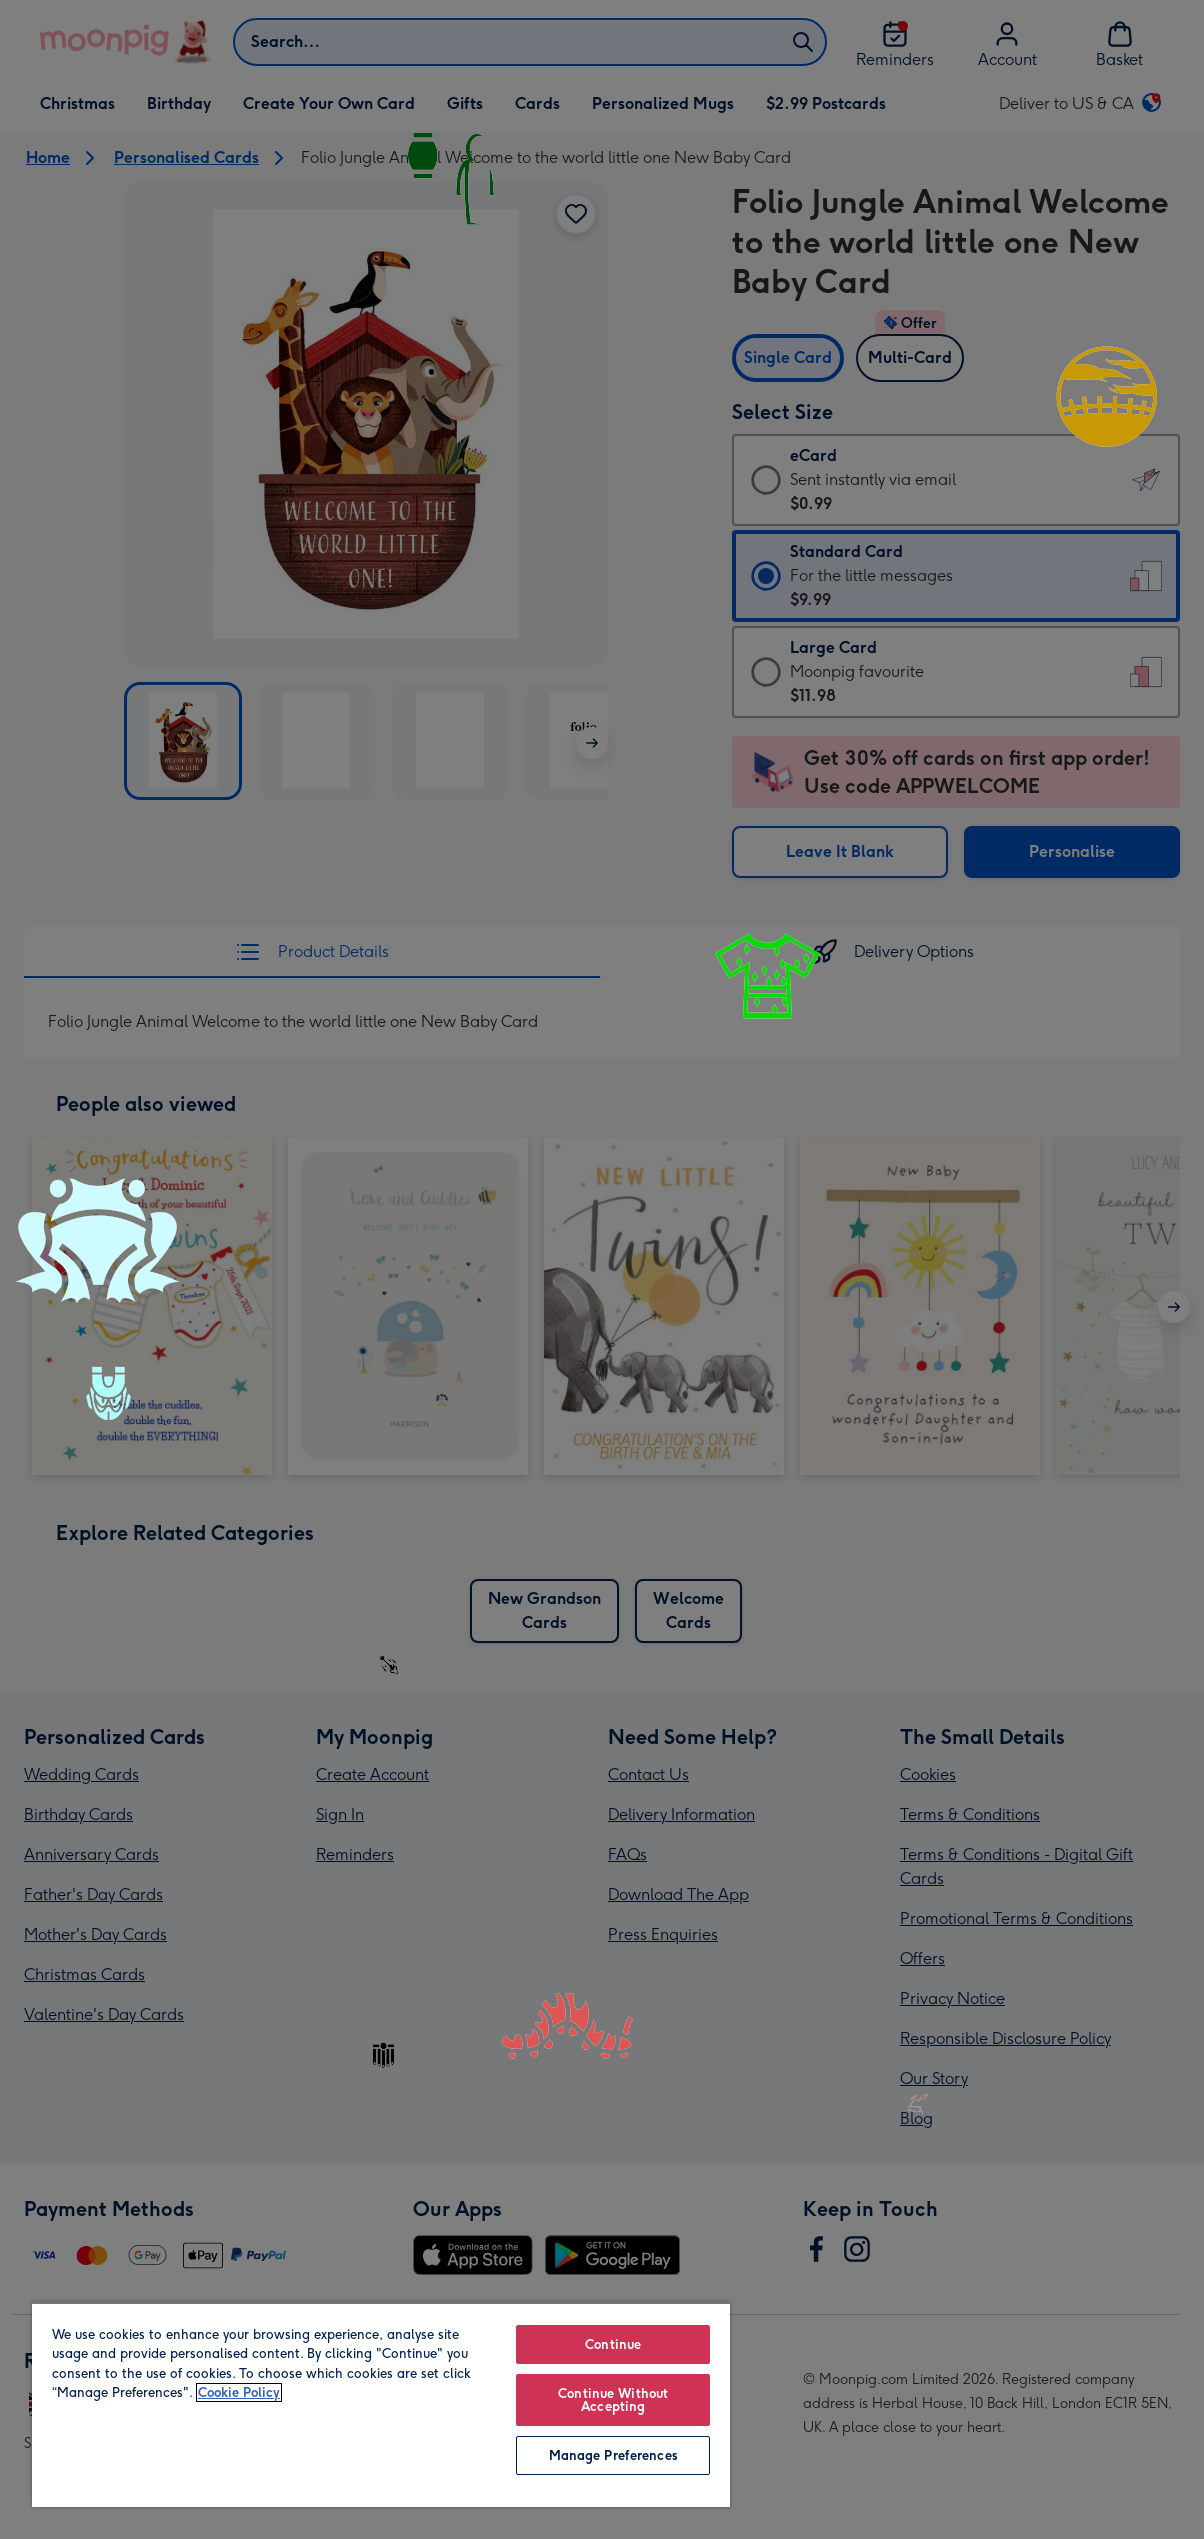 The width and height of the screenshot is (1204, 2539). What do you see at coordinates (567, 2026) in the screenshot?
I see `view garden pests or insects in a nature game` at bounding box center [567, 2026].